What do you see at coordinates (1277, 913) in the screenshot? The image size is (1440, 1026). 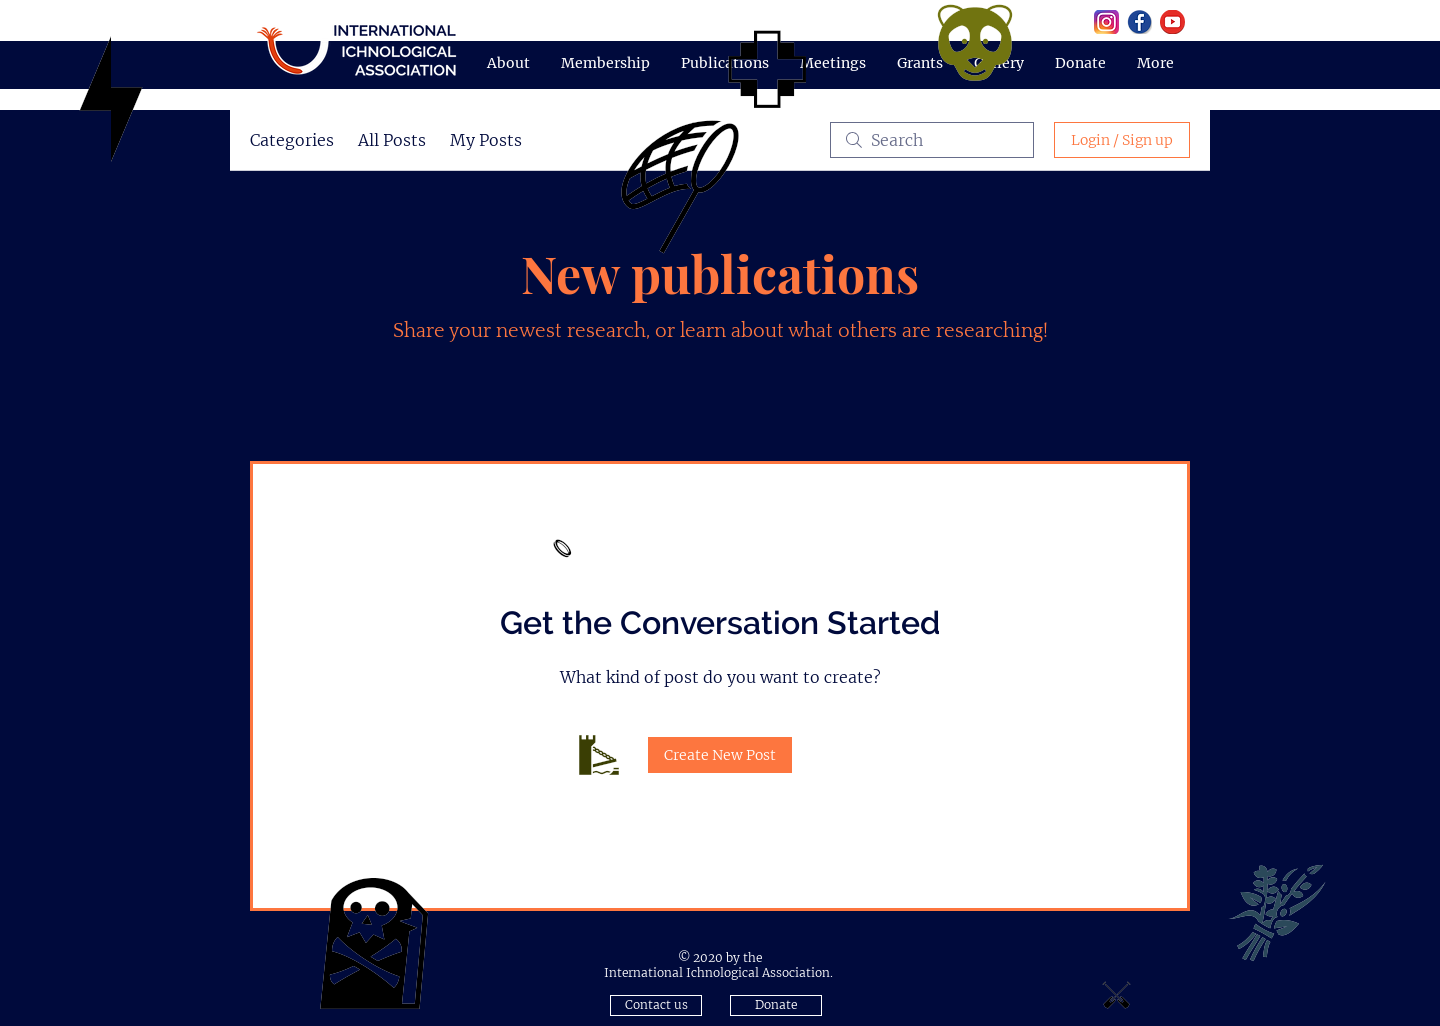 I see `view collected herbs or botanical items` at bounding box center [1277, 913].